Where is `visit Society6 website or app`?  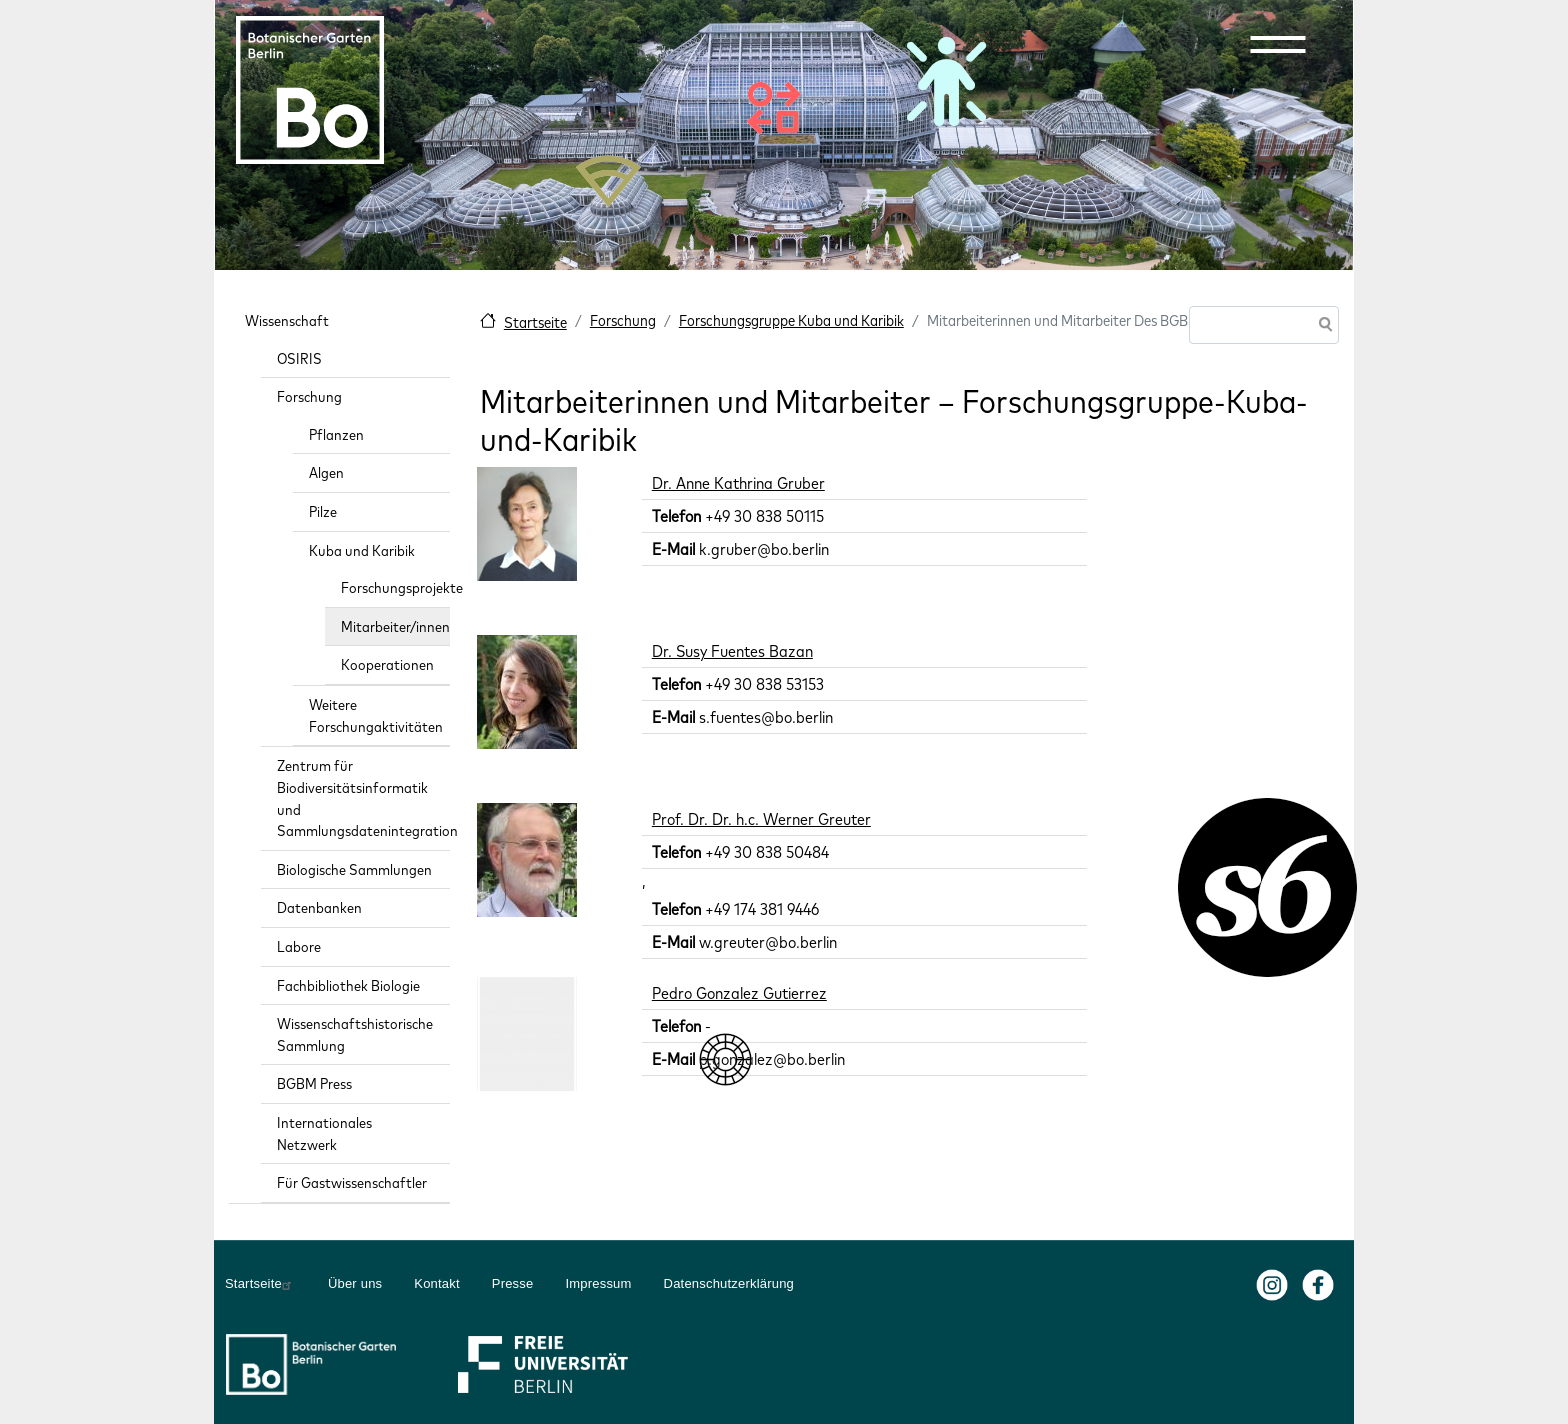
visit Society6 website or app is located at coordinates (1267, 887).